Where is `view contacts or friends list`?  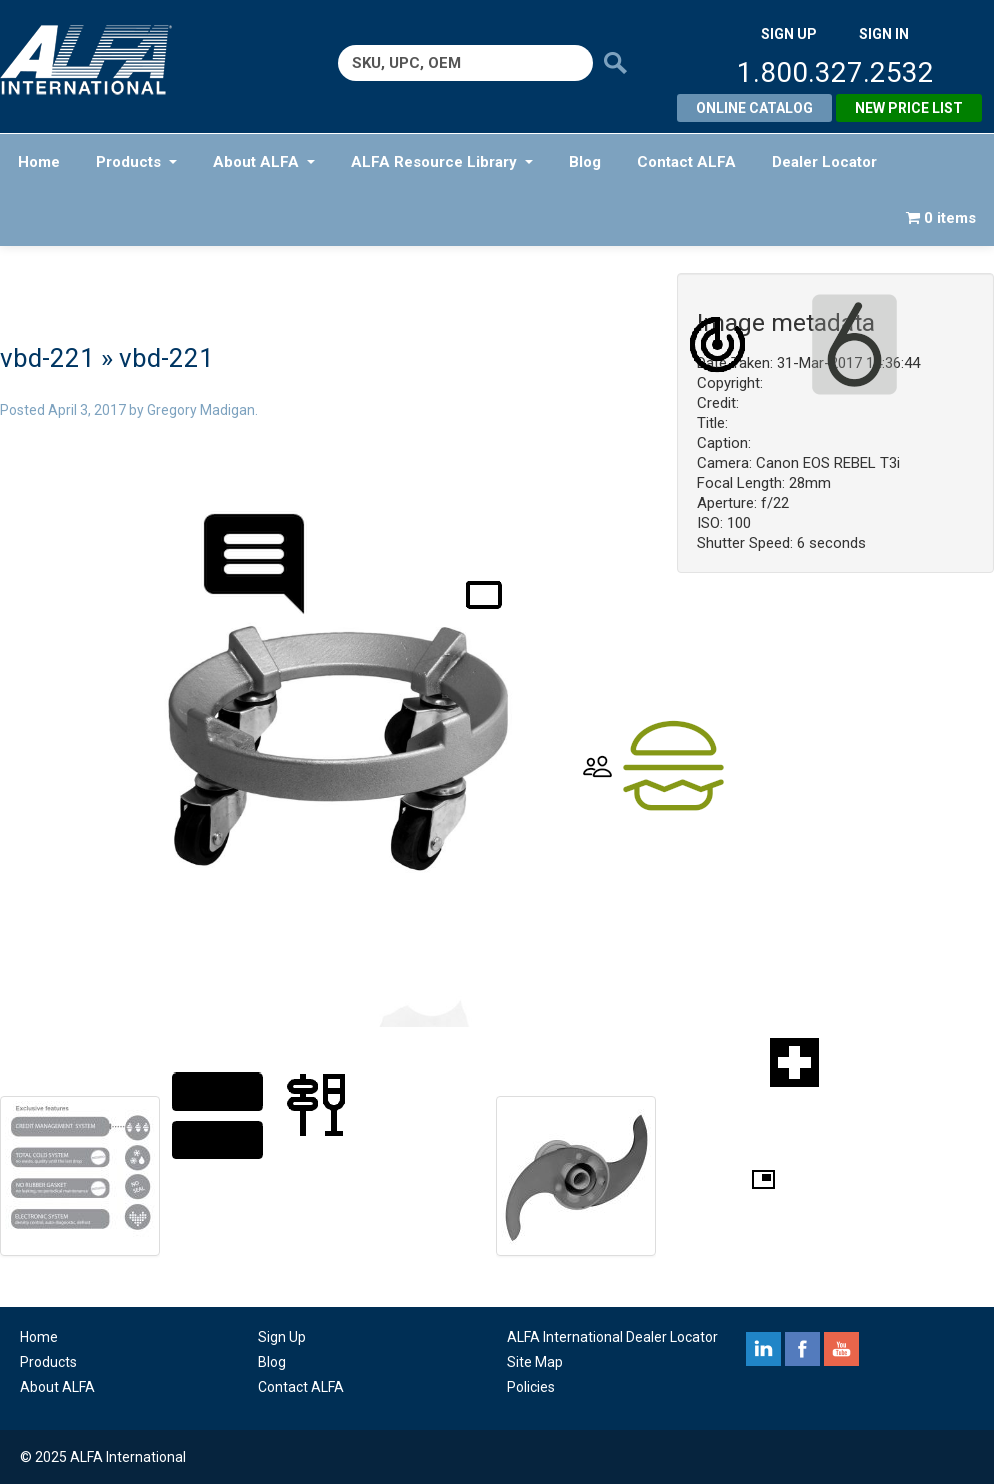 view contacts or friends list is located at coordinates (597, 766).